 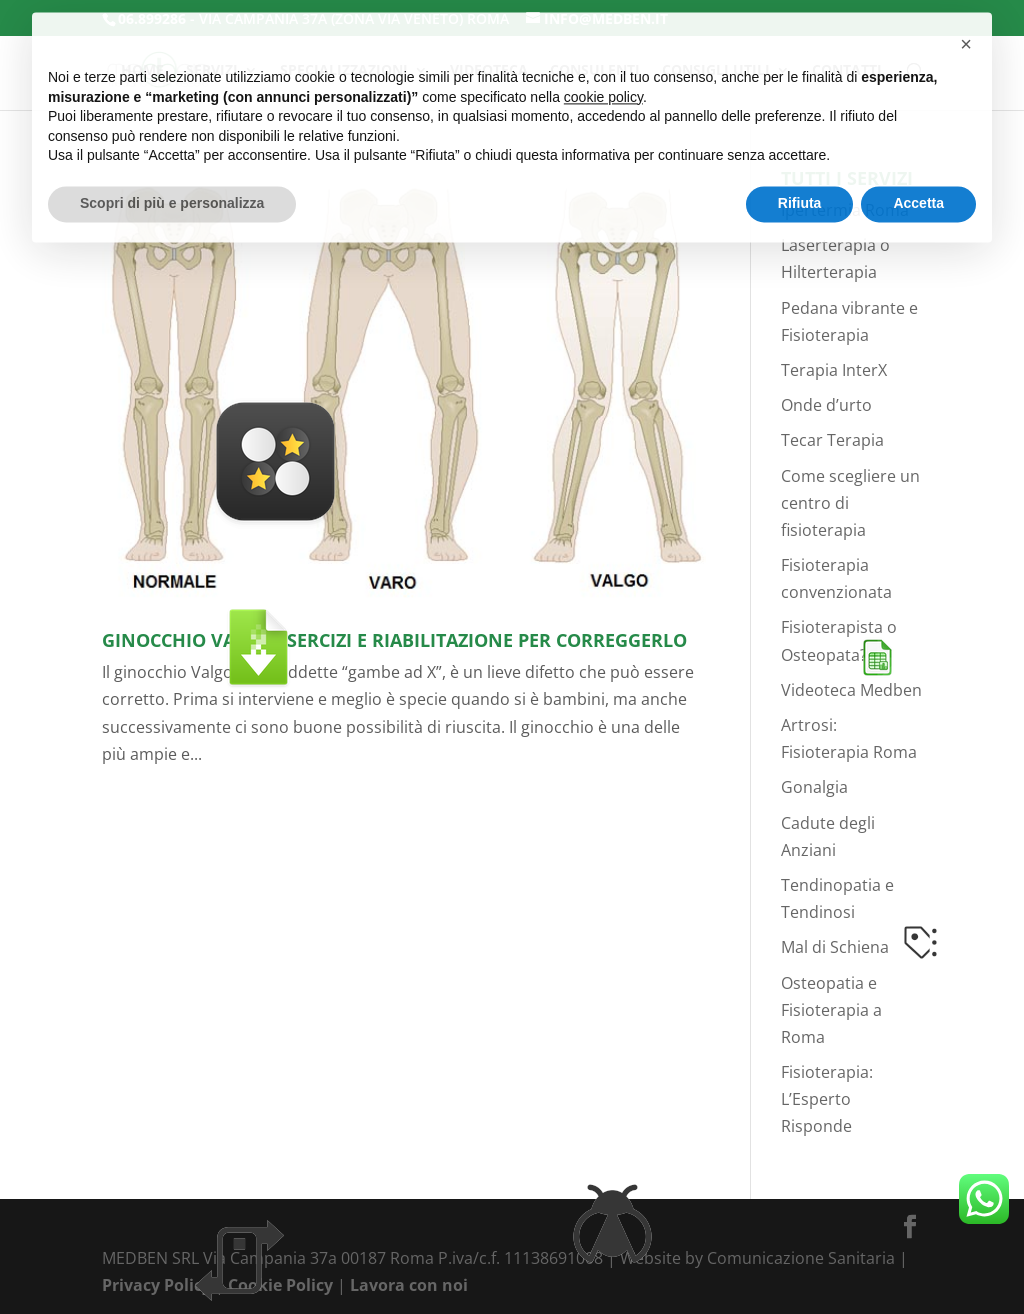 I want to click on file download in progress, so click(x=258, y=648).